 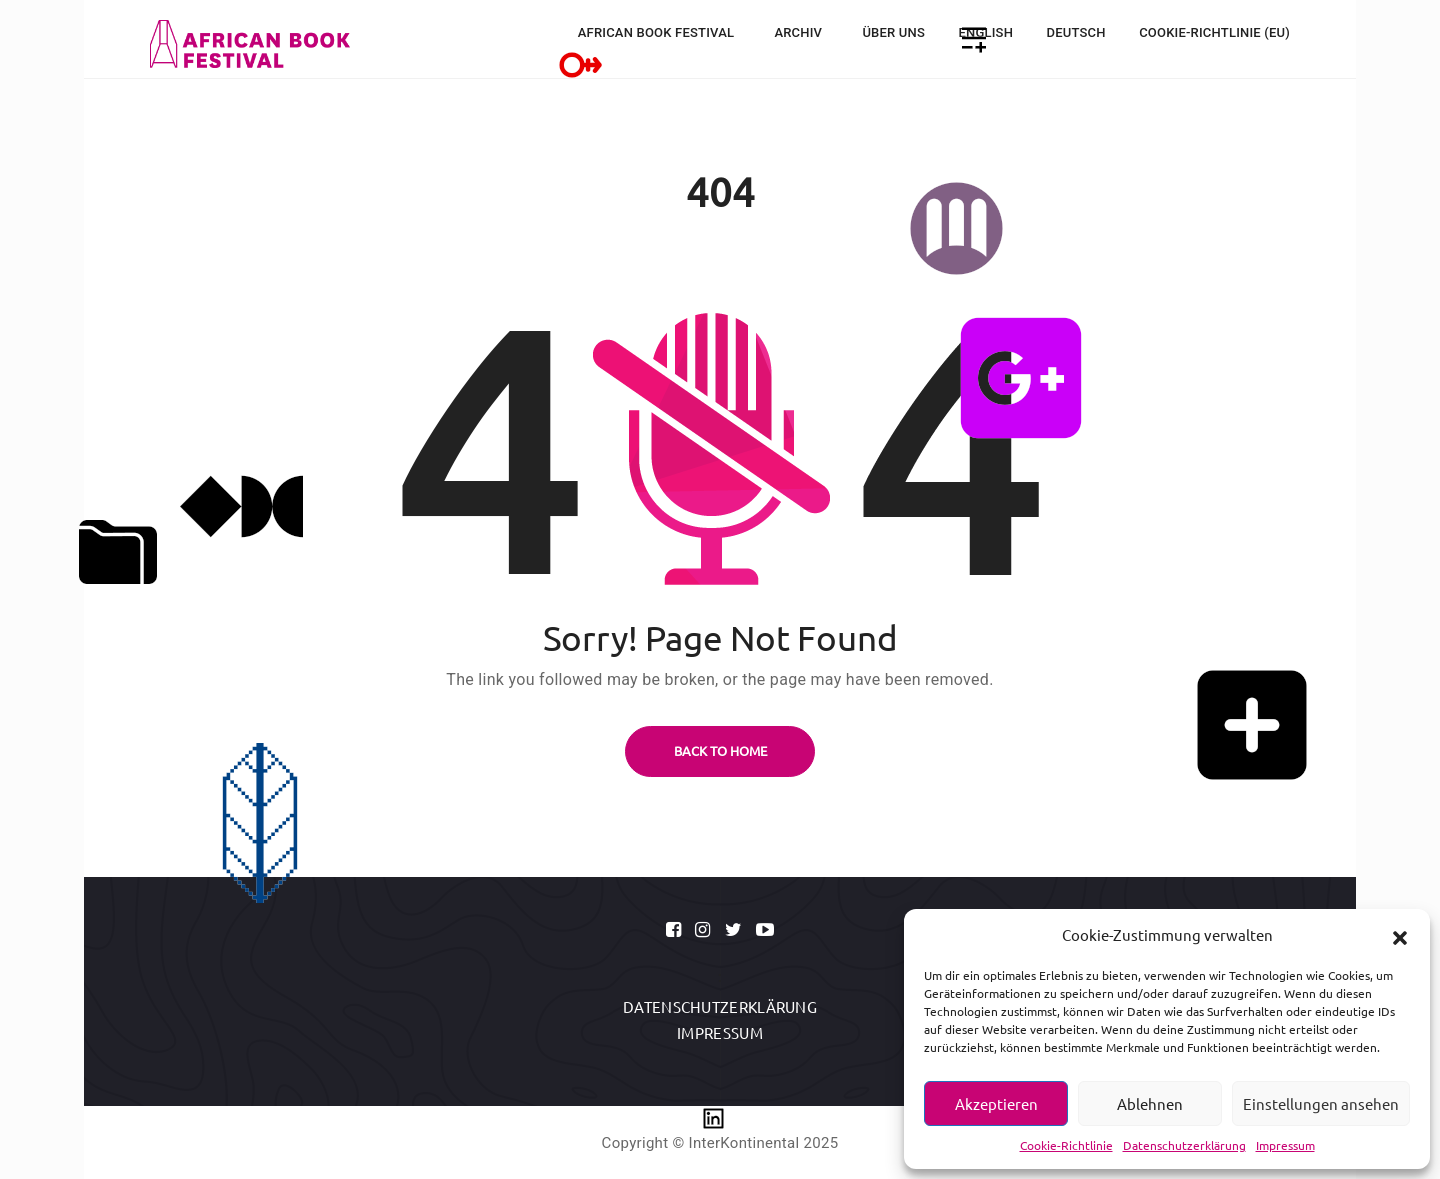 I want to click on add a new item, so click(x=1252, y=725).